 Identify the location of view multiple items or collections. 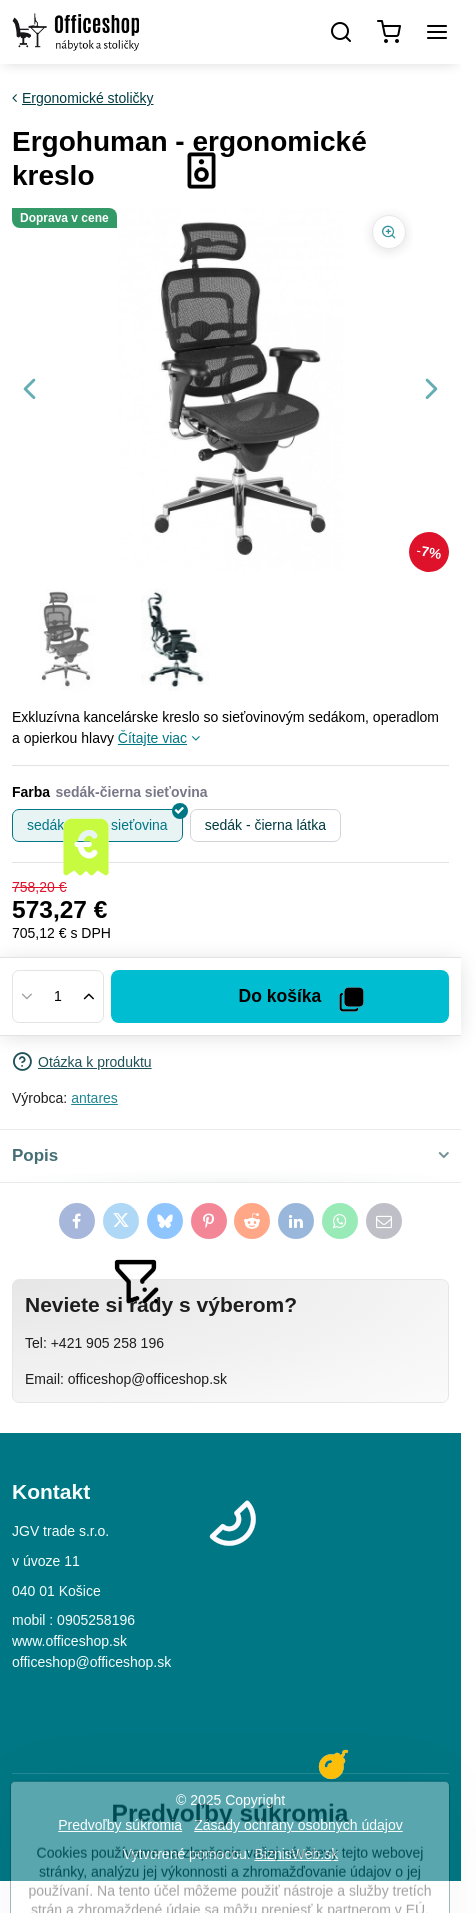
(351, 999).